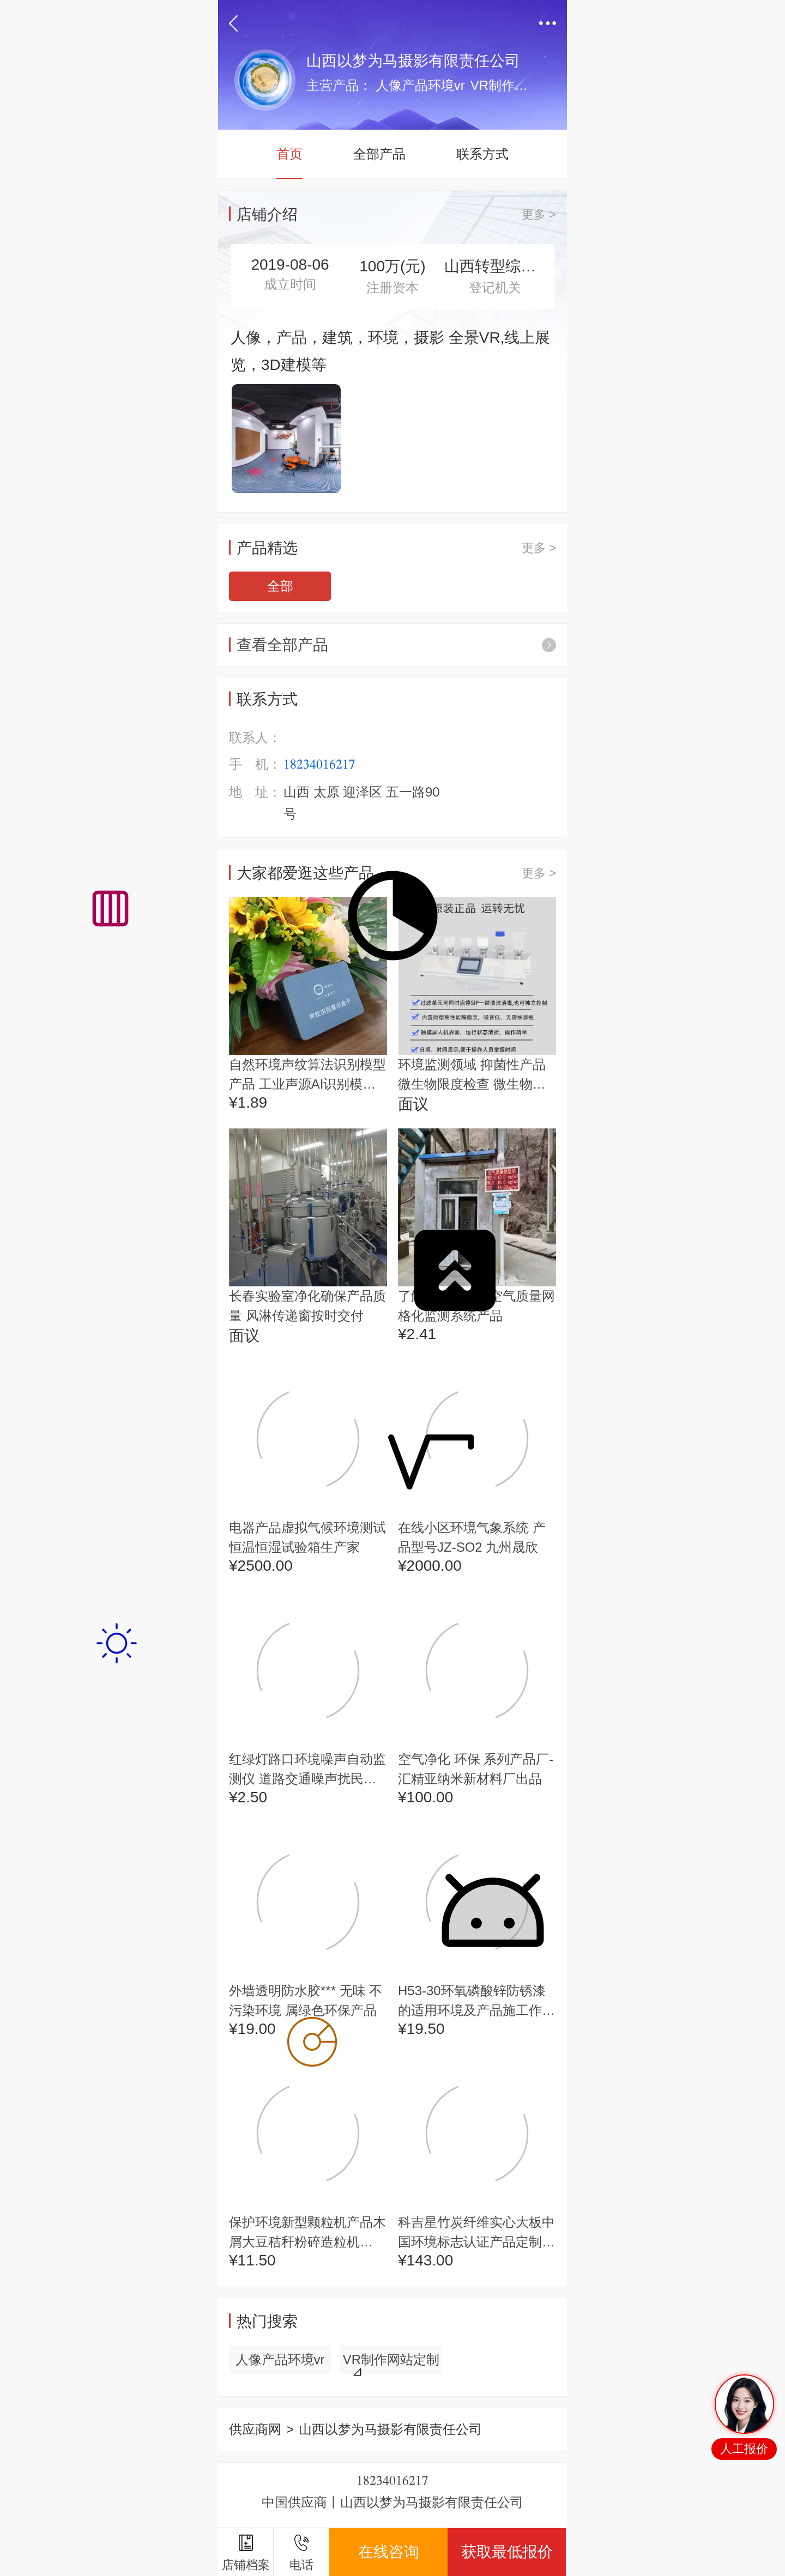 The width and height of the screenshot is (785, 2576). What do you see at coordinates (357, 2372) in the screenshot?
I see `indicates no cellular signal or network connection` at bounding box center [357, 2372].